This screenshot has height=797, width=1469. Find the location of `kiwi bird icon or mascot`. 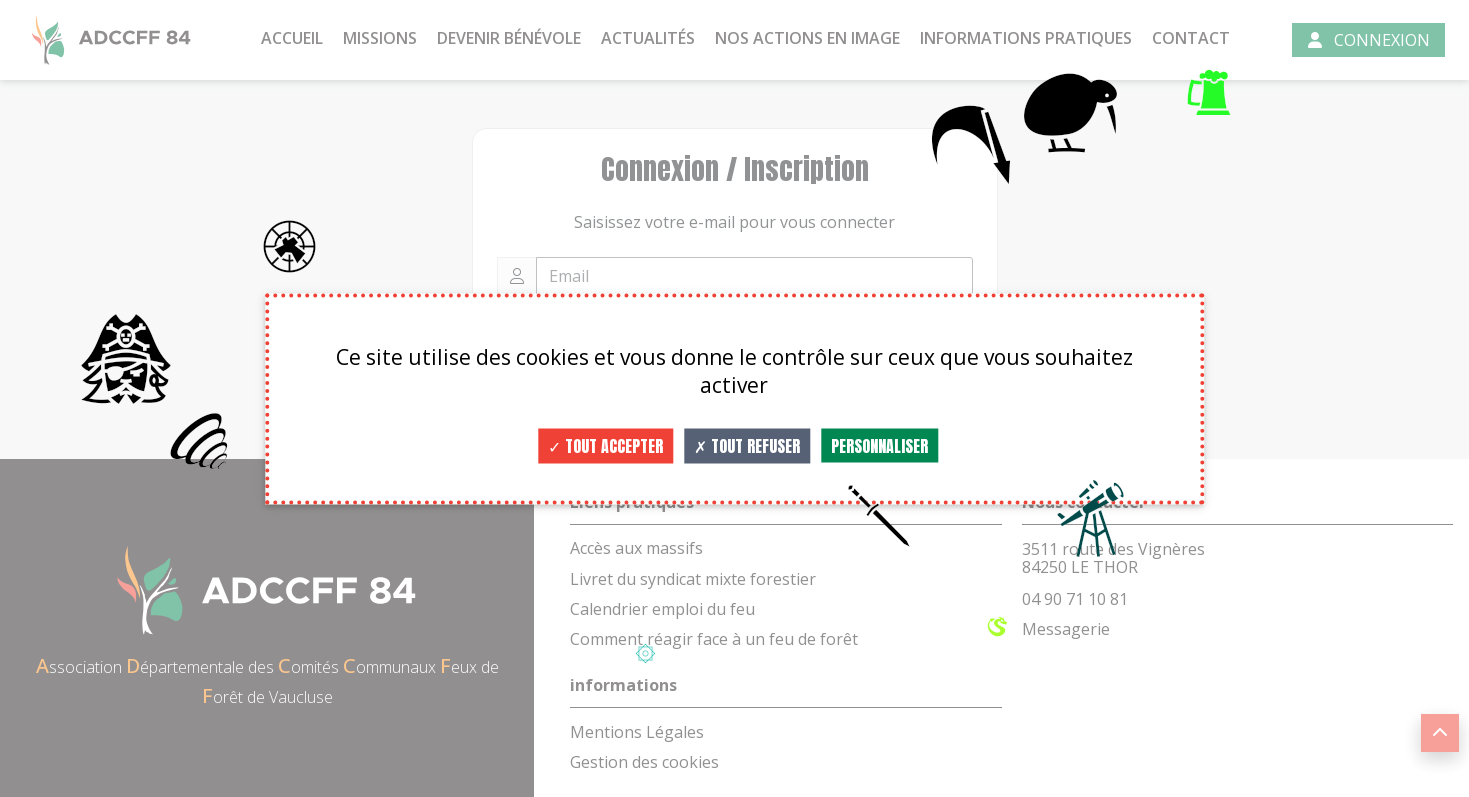

kiwi bird icon or mascot is located at coordinates (1070, 109).